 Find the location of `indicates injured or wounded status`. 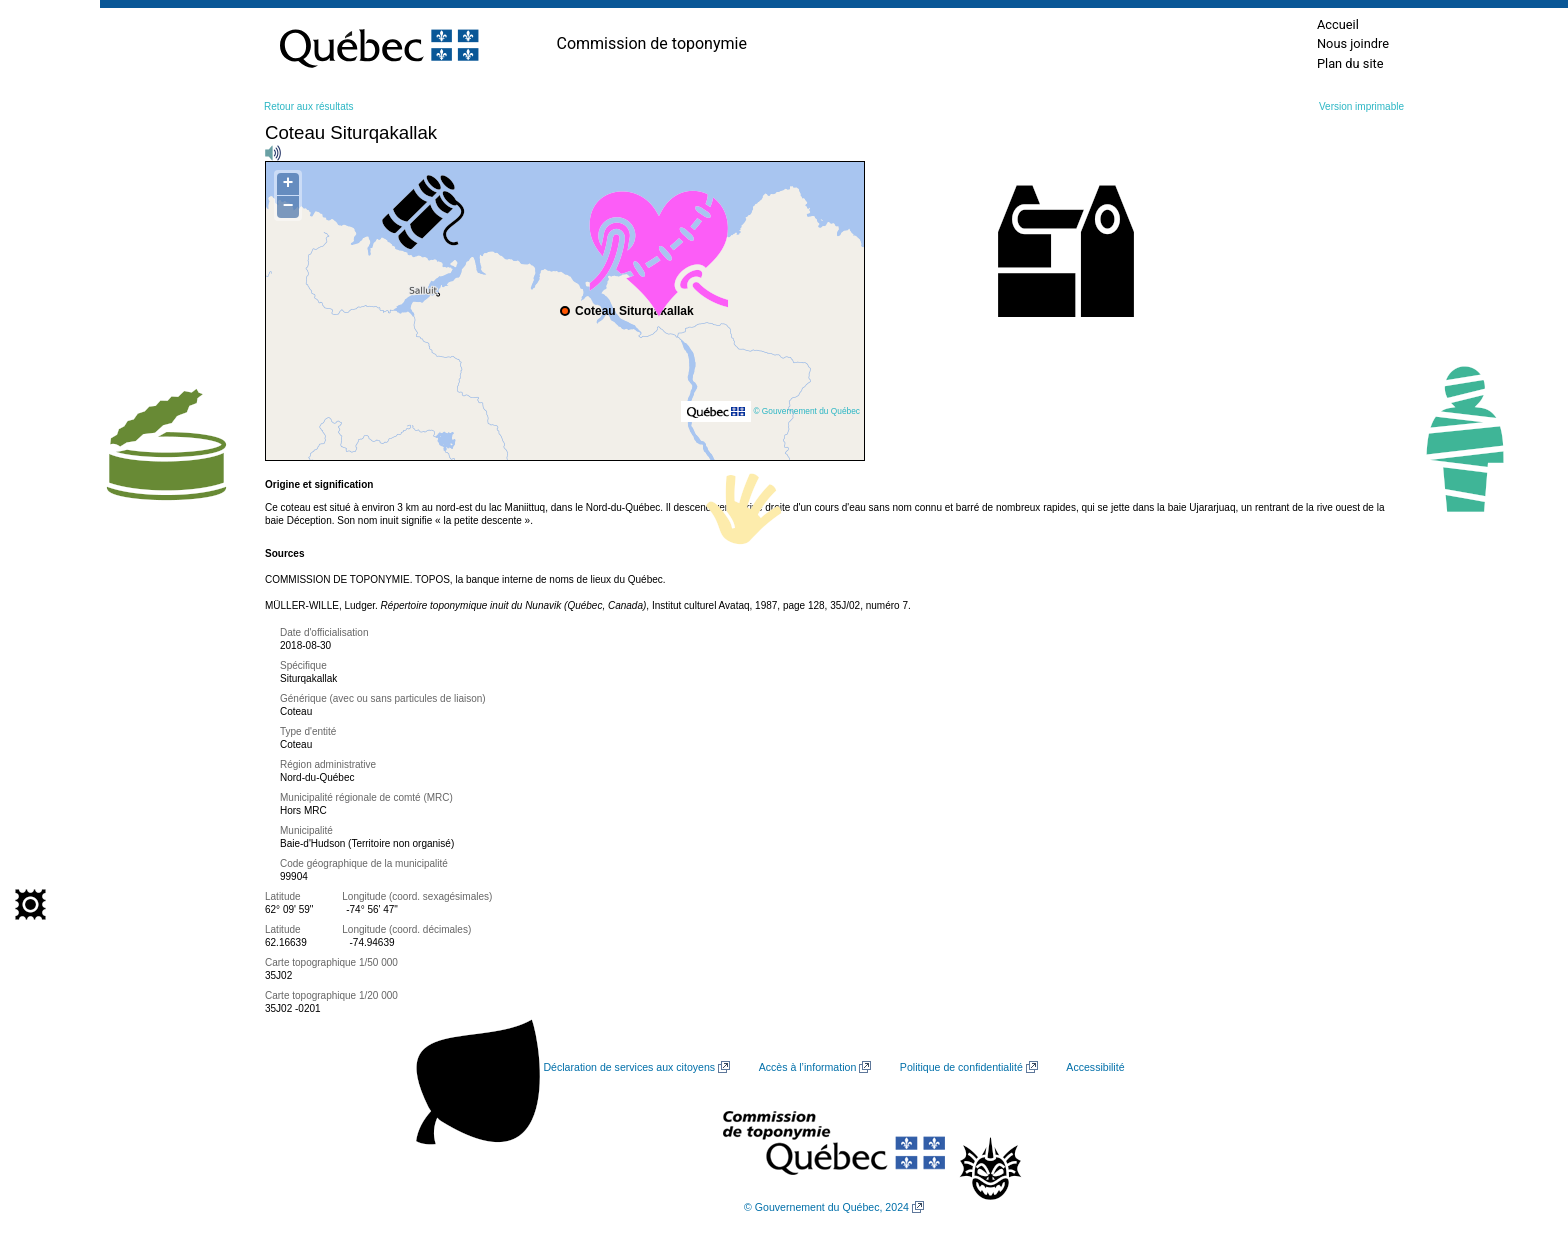

indicates injured or wounded status is located at coordinates (1467, 439).